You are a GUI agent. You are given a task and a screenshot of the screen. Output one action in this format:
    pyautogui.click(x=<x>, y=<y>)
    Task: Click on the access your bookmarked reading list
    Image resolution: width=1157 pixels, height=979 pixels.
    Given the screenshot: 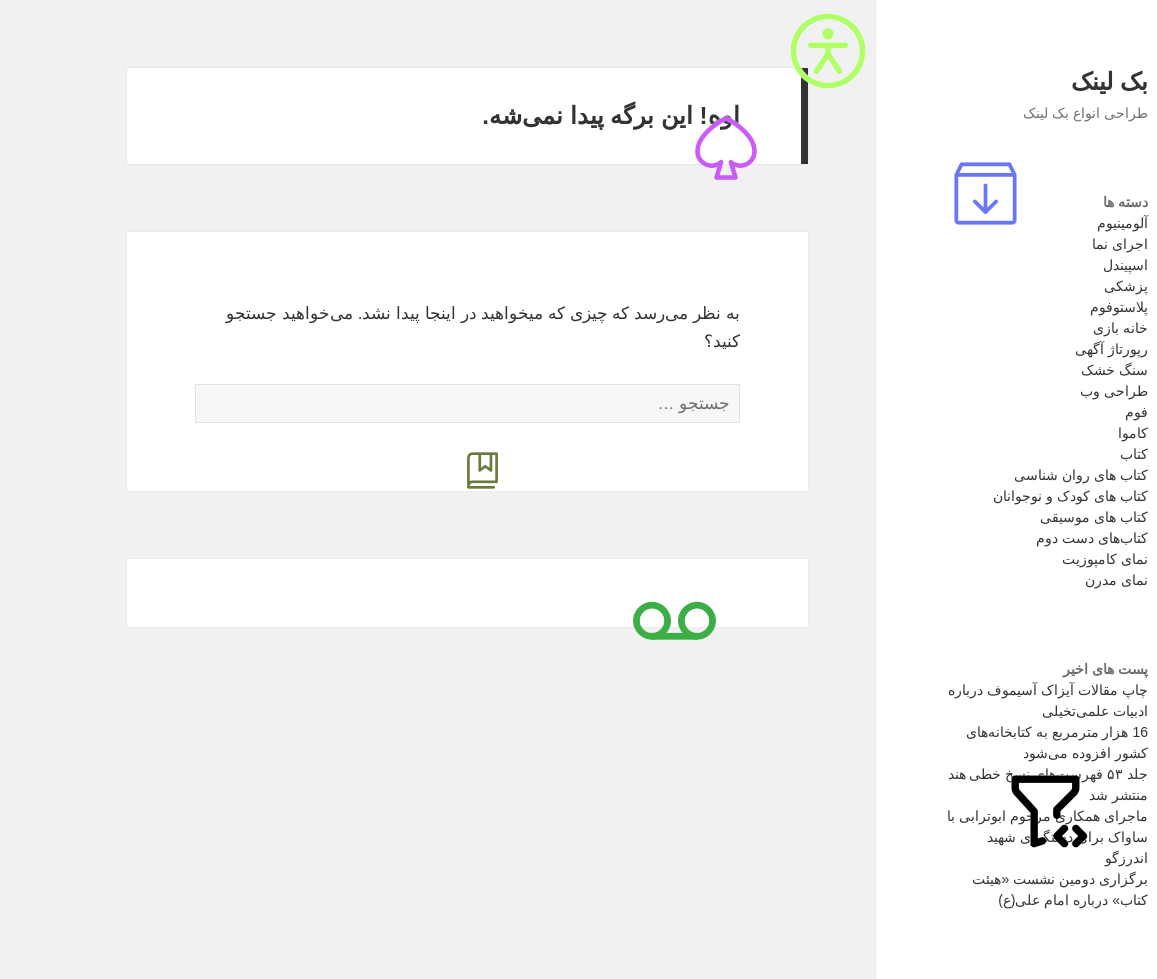 What is the action you would take?
    pyautogui.click(x=482, y=470)
    